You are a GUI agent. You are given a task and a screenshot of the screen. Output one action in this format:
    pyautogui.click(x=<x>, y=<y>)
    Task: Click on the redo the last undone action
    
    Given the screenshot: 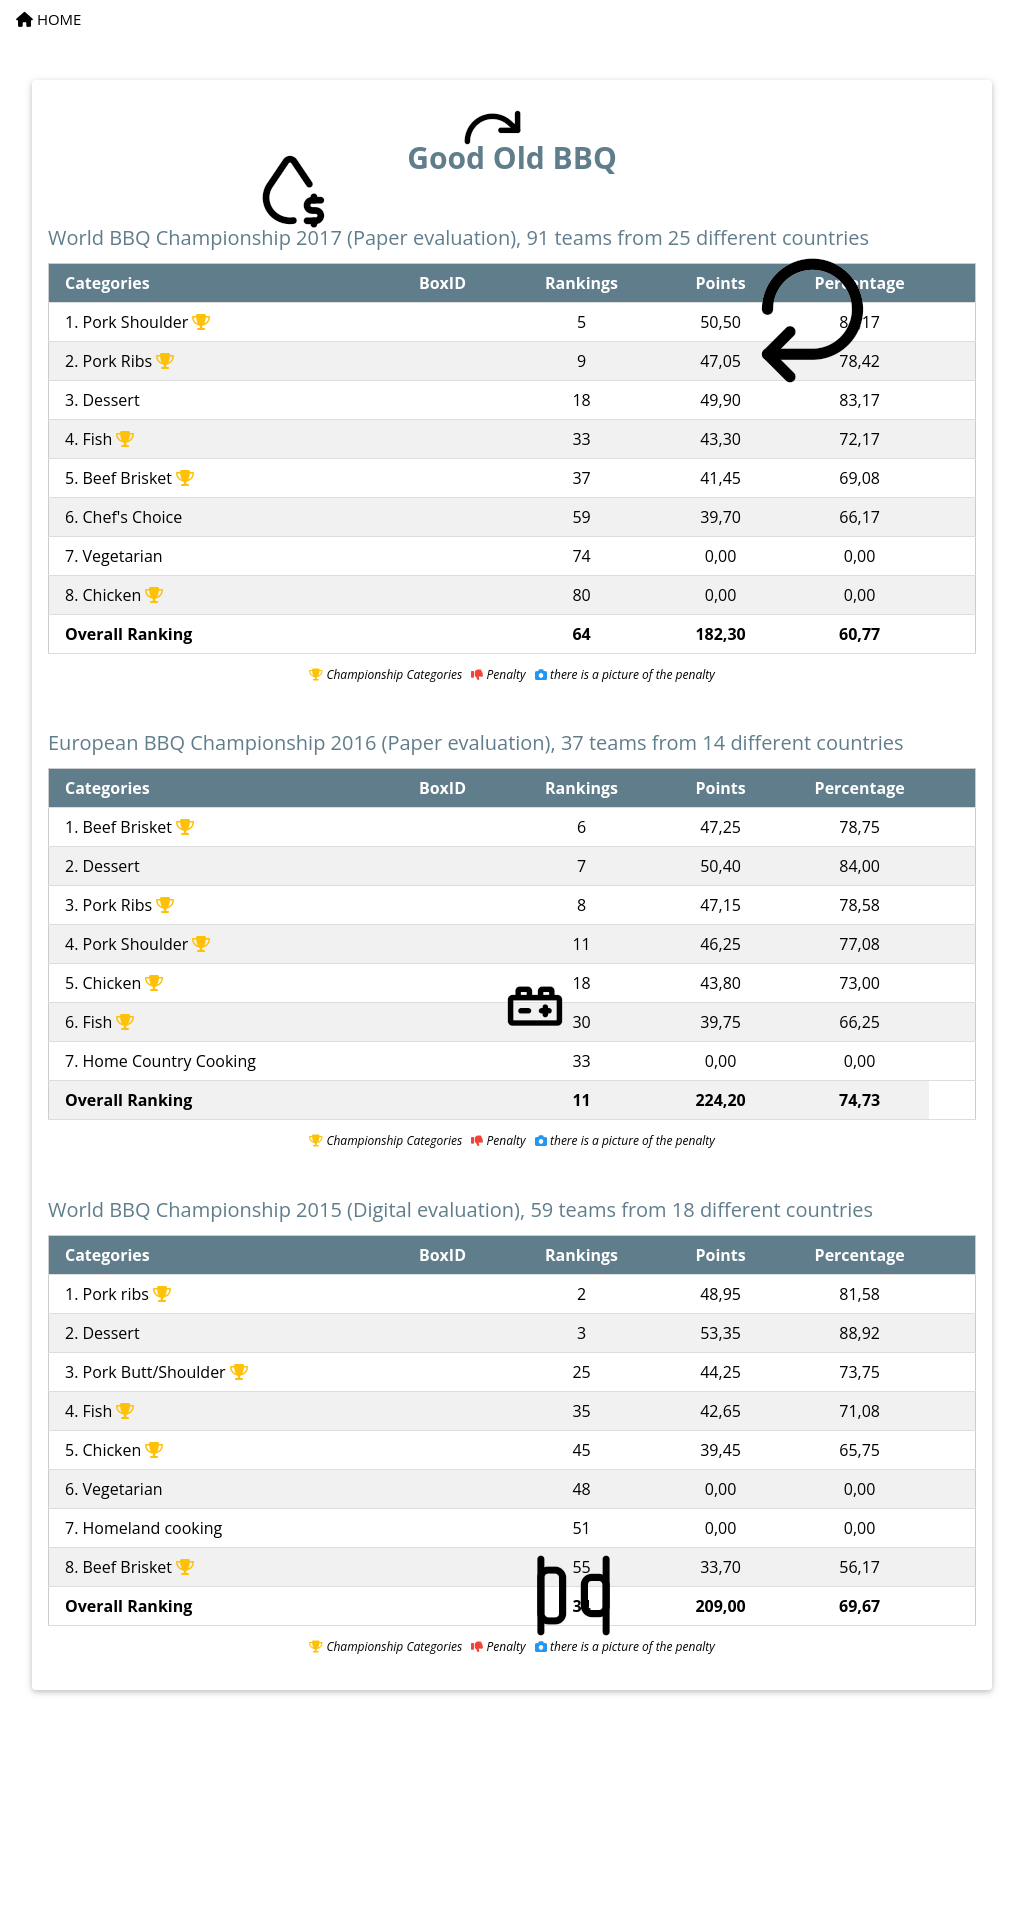 What is the action you would take?
    pyautogui.click(x=492, y=127)
    